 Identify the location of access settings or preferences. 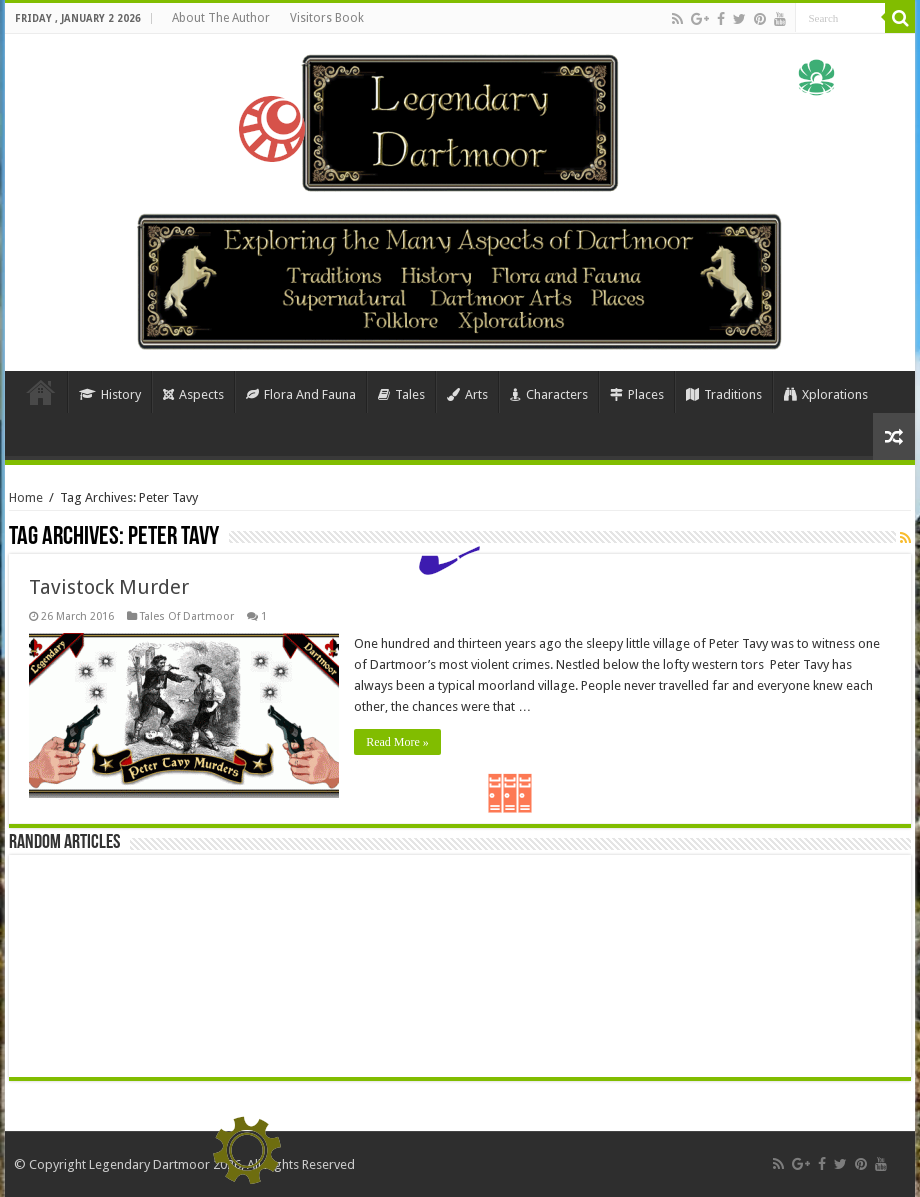
(247, 1150).